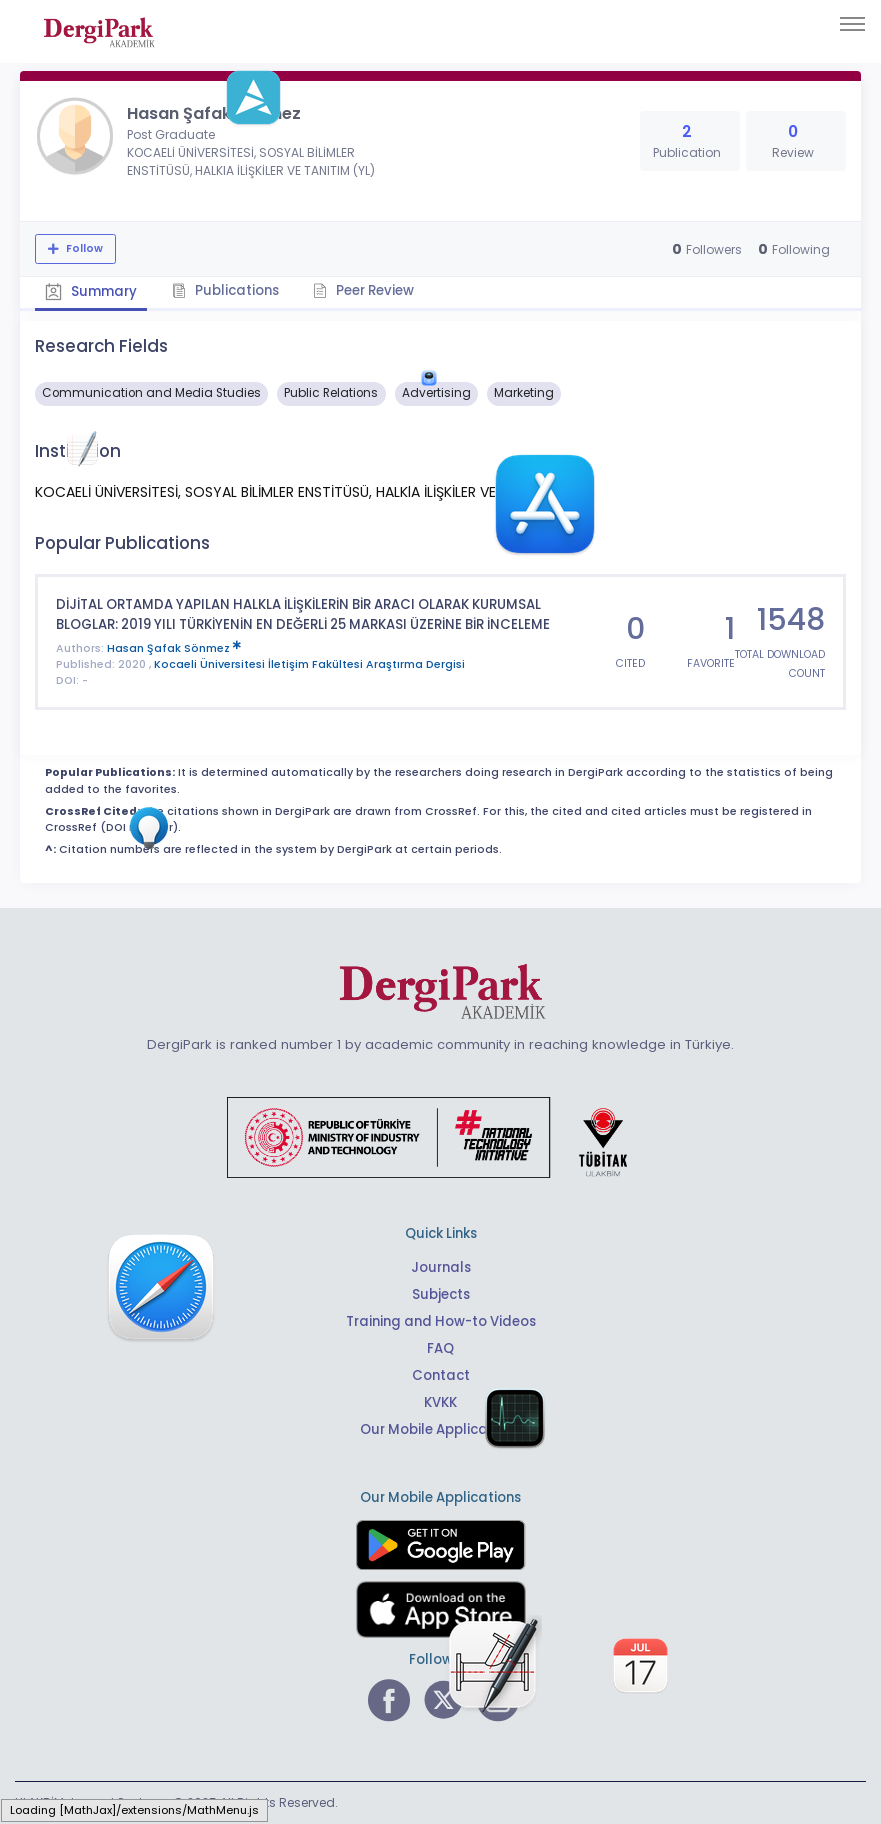 The height and width of the screenshot is (1824, 881). Describe the element at coordinates (82, 449) in the screenshot. I see `open TextEdit app for basic text editing` at that location.